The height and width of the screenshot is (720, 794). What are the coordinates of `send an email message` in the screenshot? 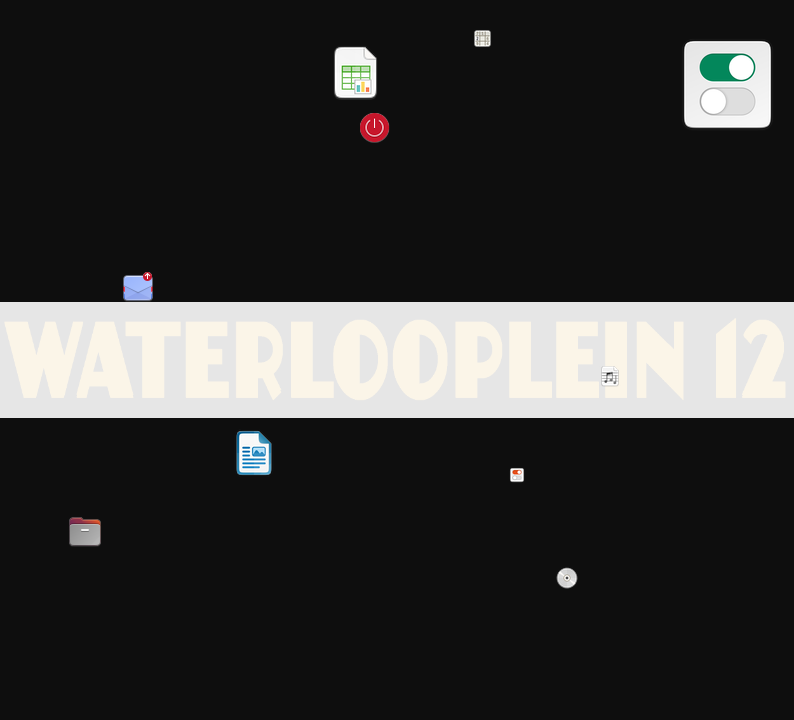 It's located at (138, 288).